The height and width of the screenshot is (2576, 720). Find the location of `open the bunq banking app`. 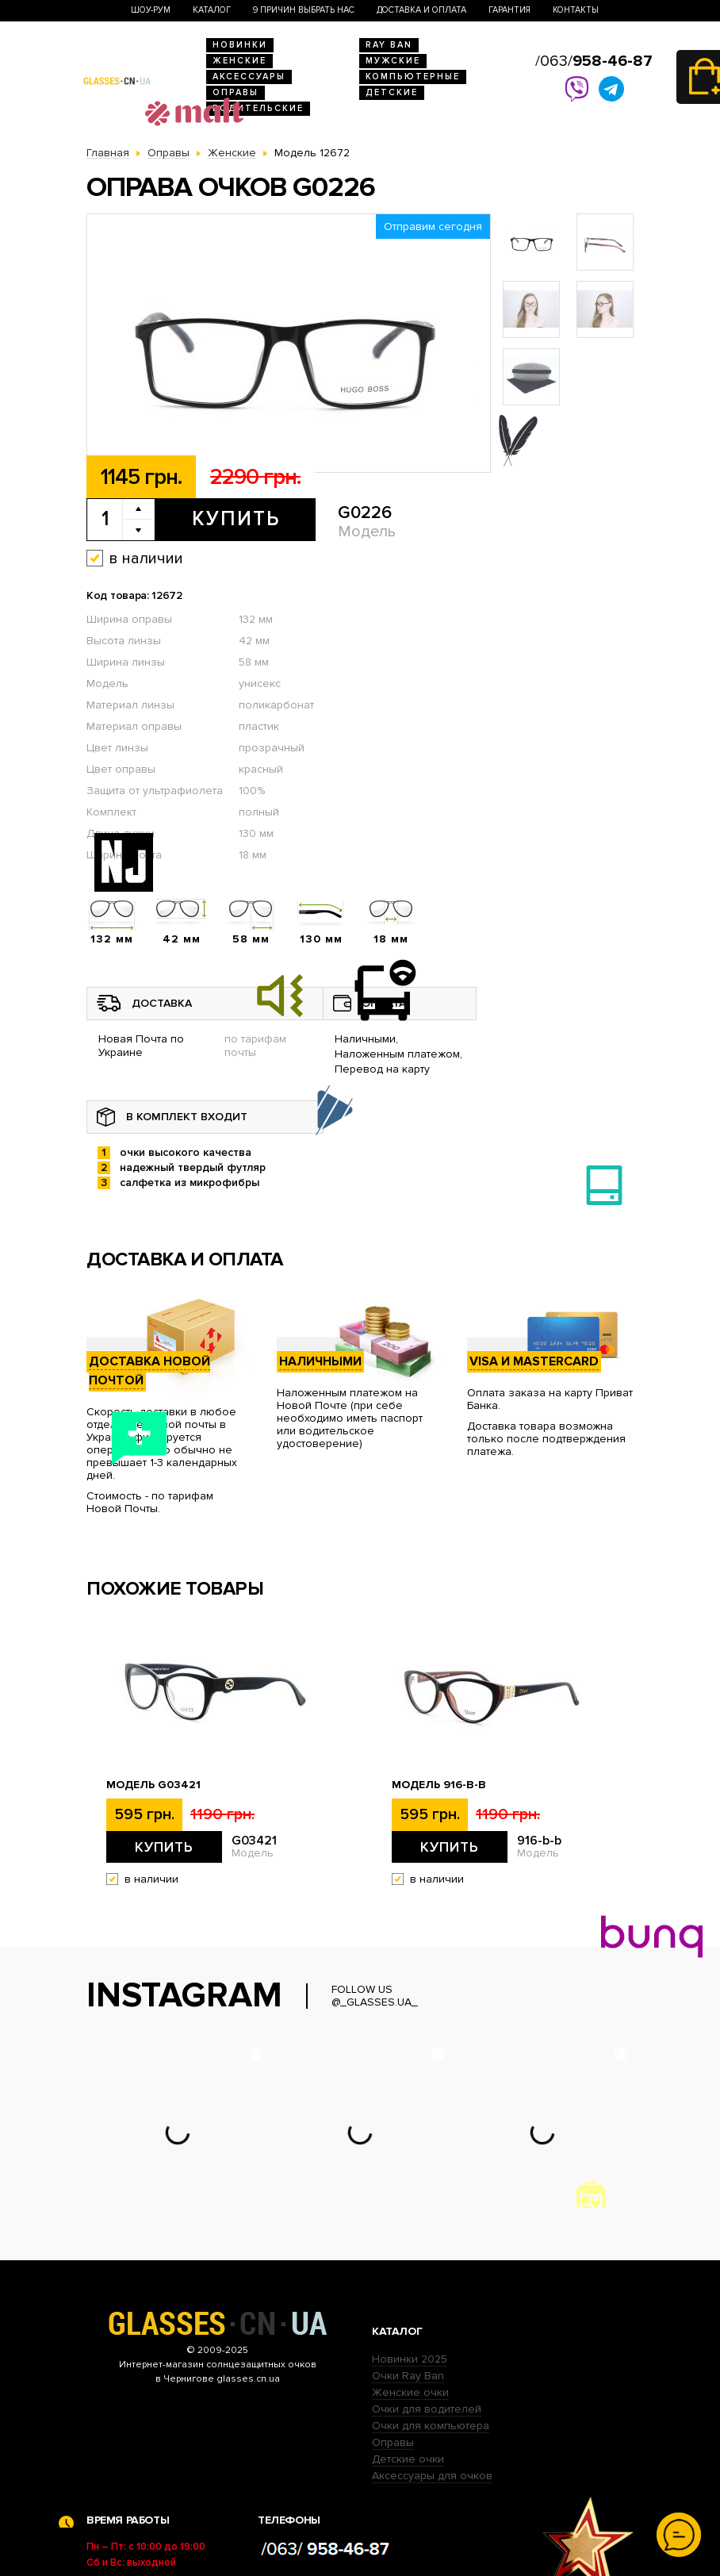

open the bunq banking app is located at coordinates (652, 1937).